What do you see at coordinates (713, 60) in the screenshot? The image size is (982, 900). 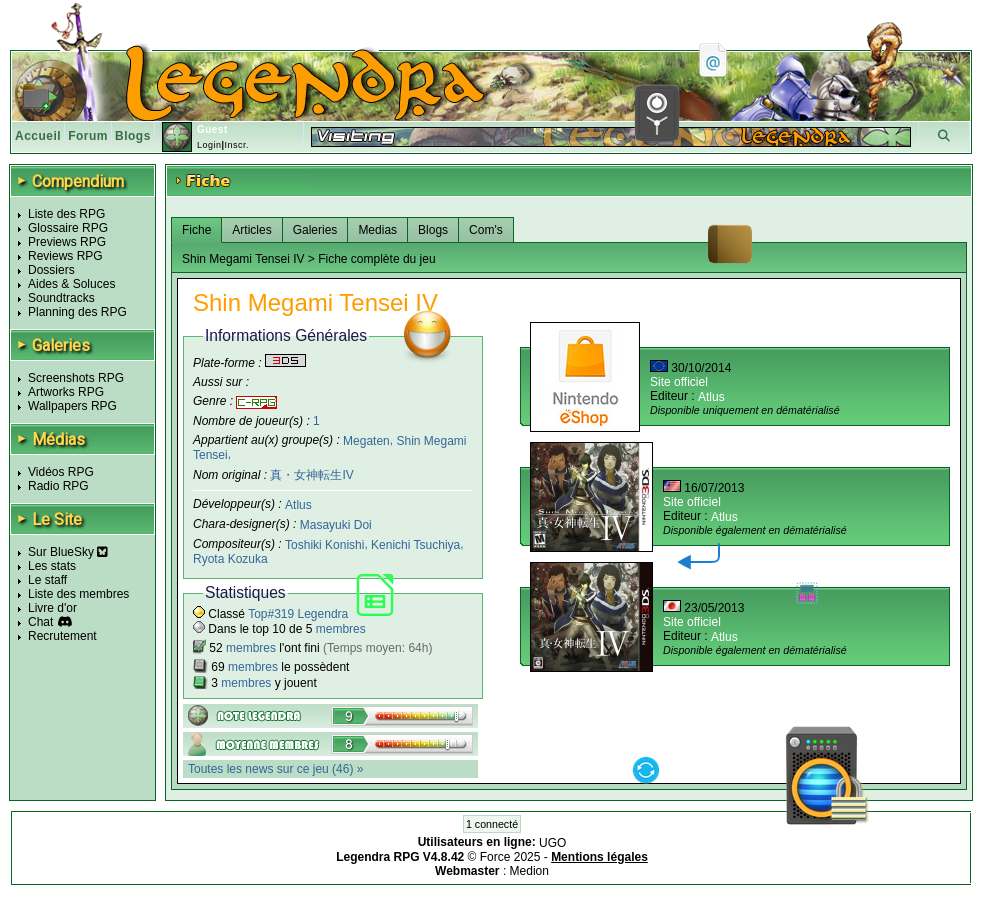 I see `an email message file or attachment` at bounding box center [713, 60].